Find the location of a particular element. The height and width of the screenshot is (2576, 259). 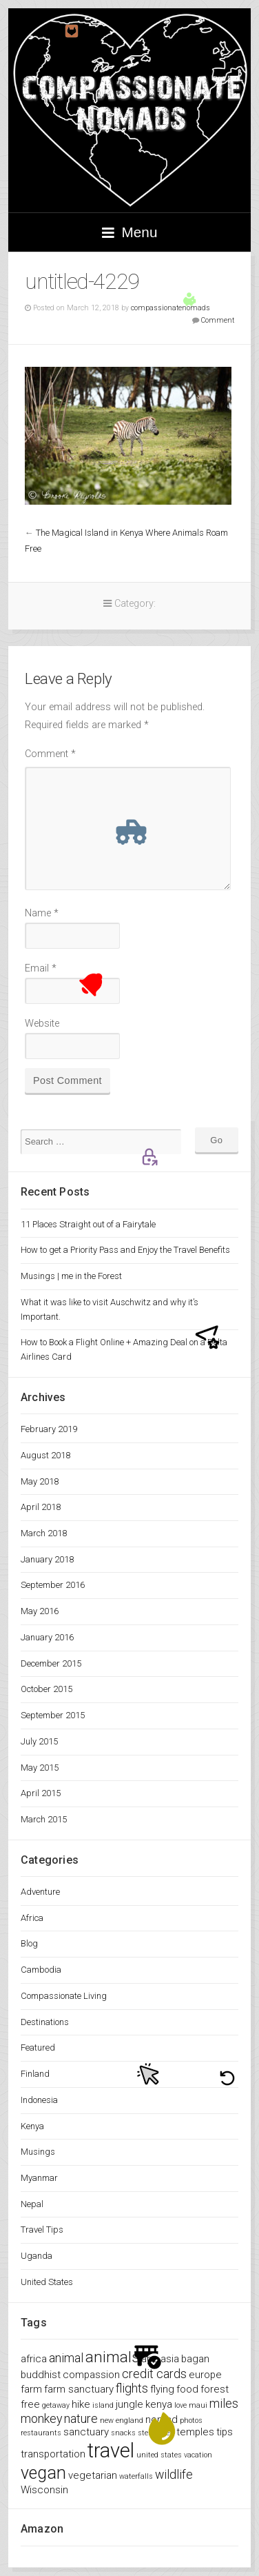

access savings or budget features is located at coordinates (189, 299).